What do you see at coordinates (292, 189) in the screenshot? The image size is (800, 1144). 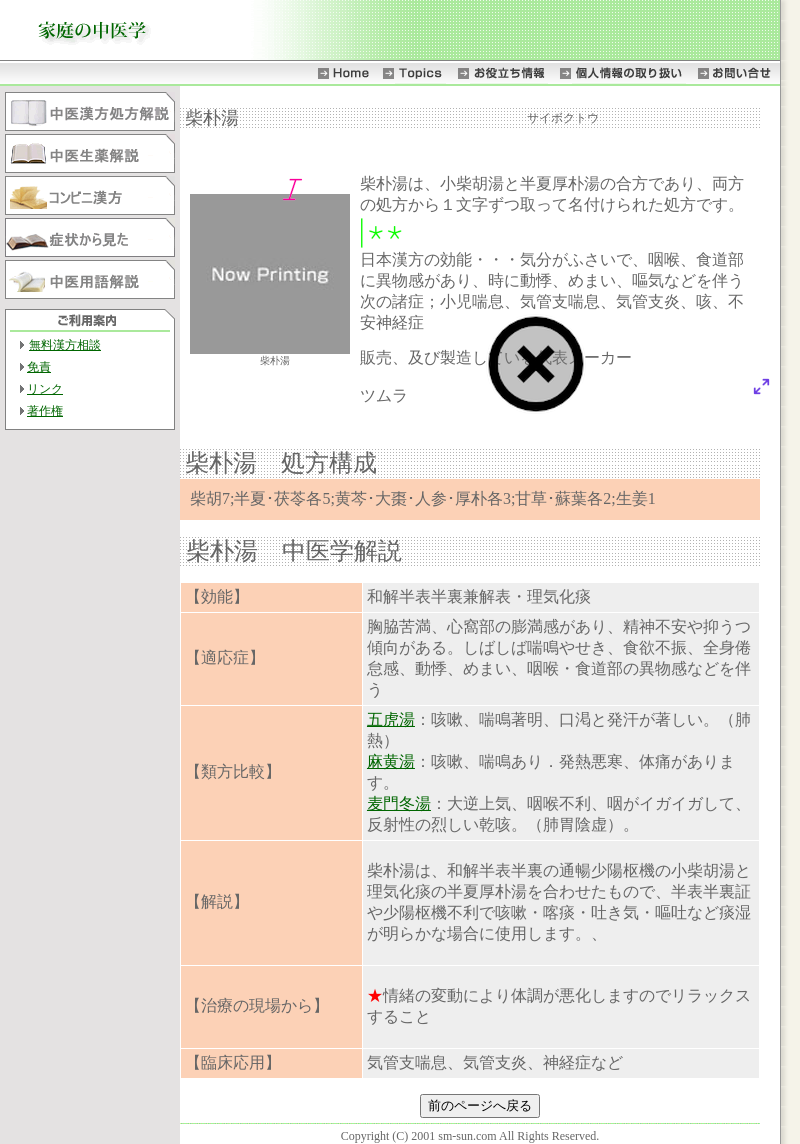 I see `apply italic formatting to selected text` at bounding box center [292, 189].